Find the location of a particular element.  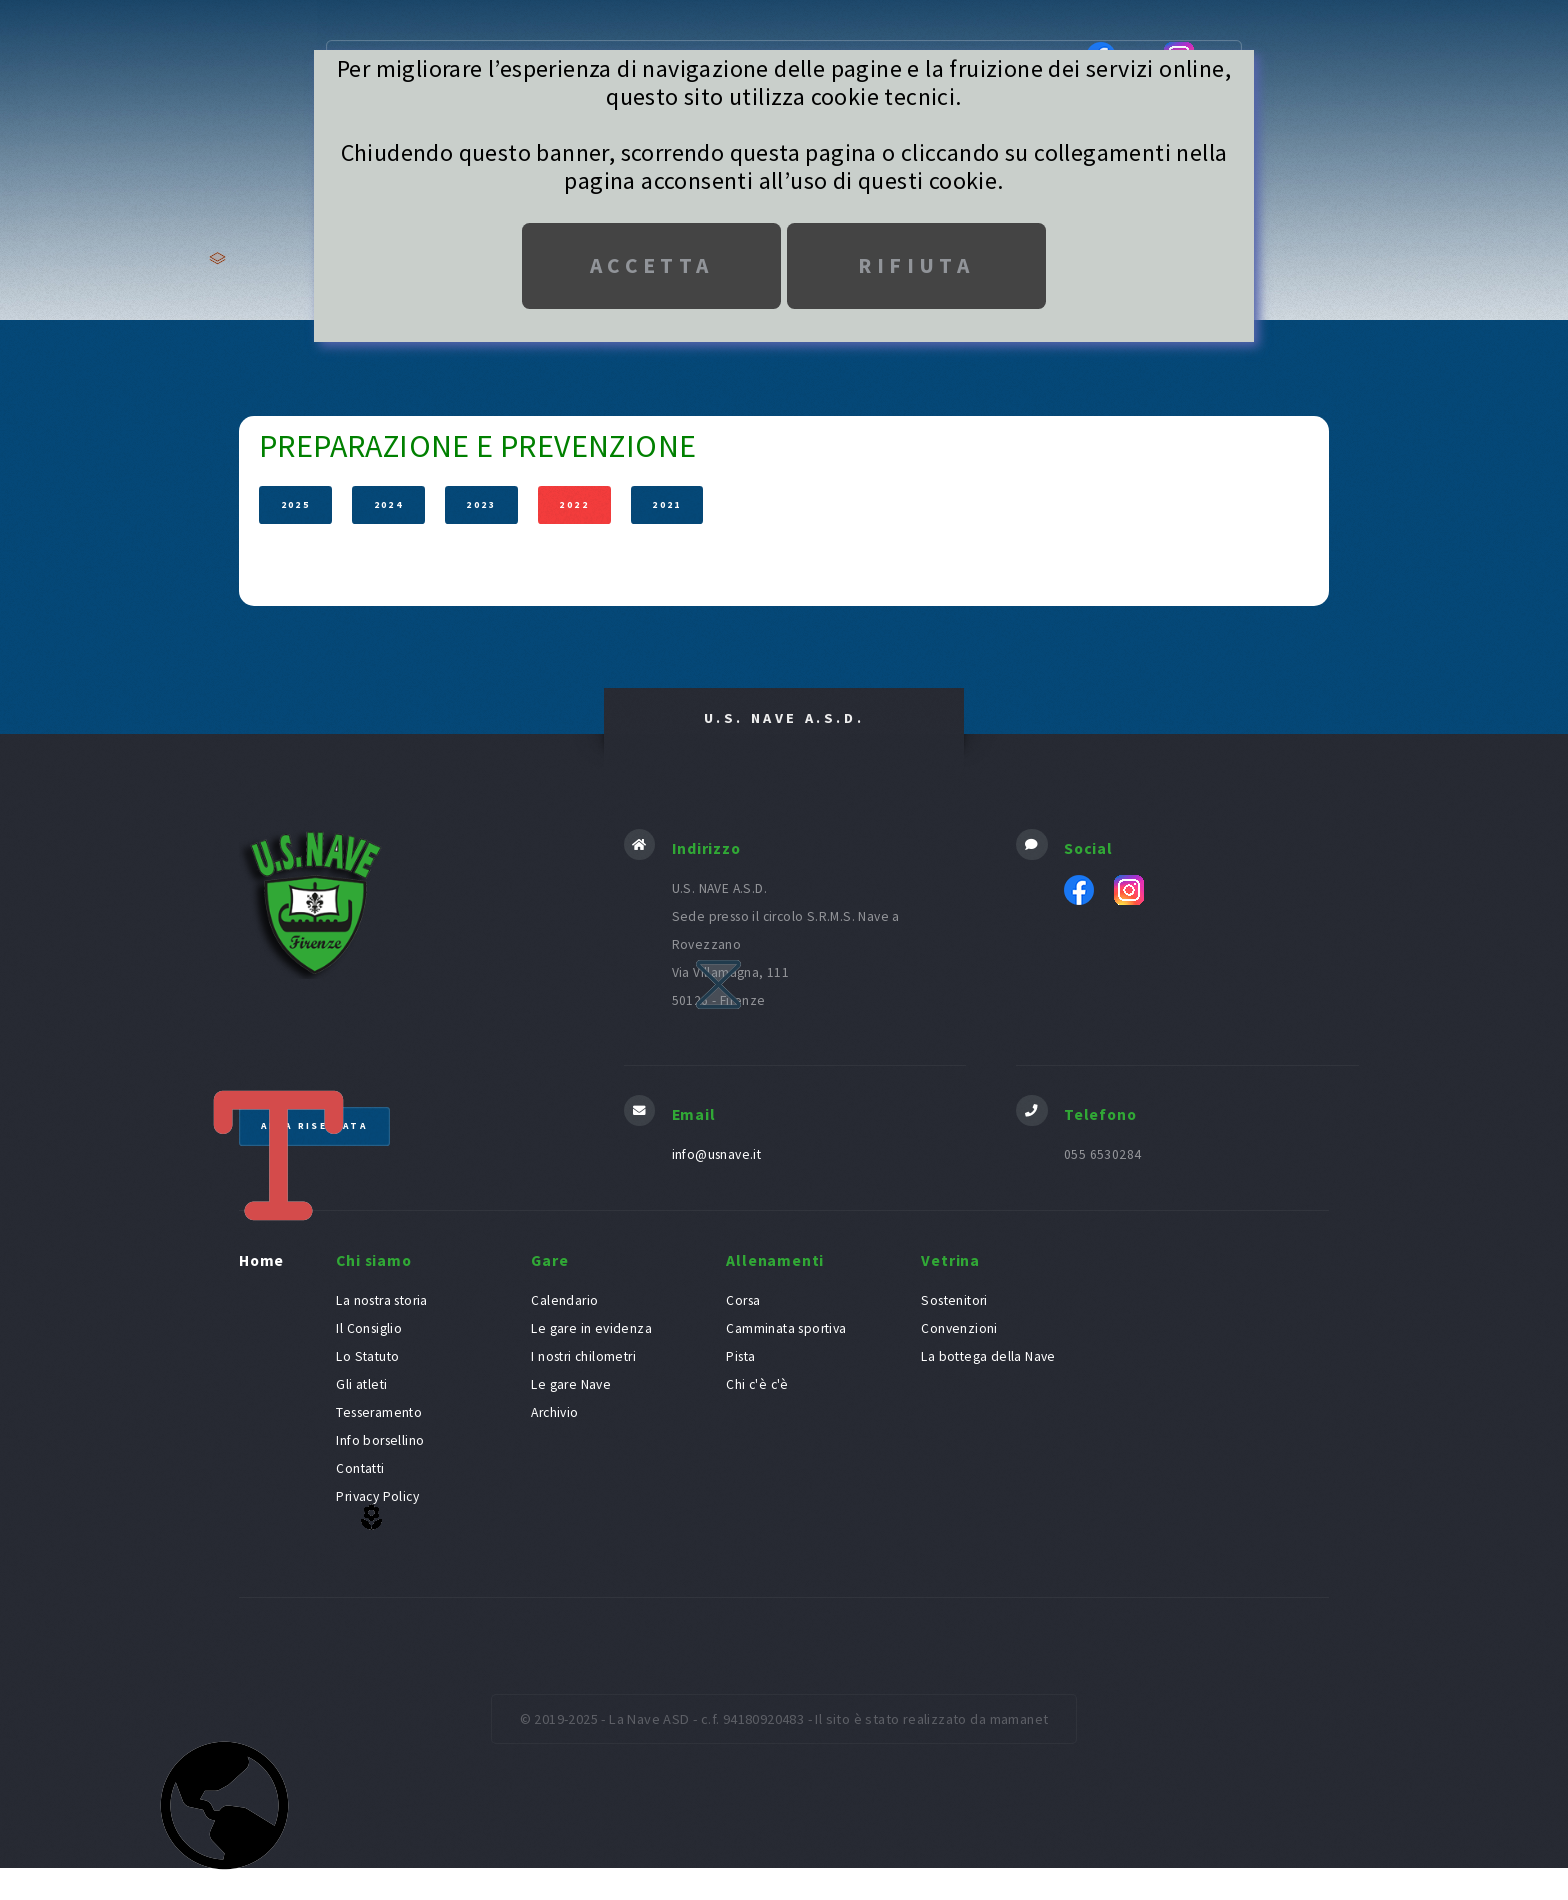

view layered content or stacked items is located at coordinates (217, 258).